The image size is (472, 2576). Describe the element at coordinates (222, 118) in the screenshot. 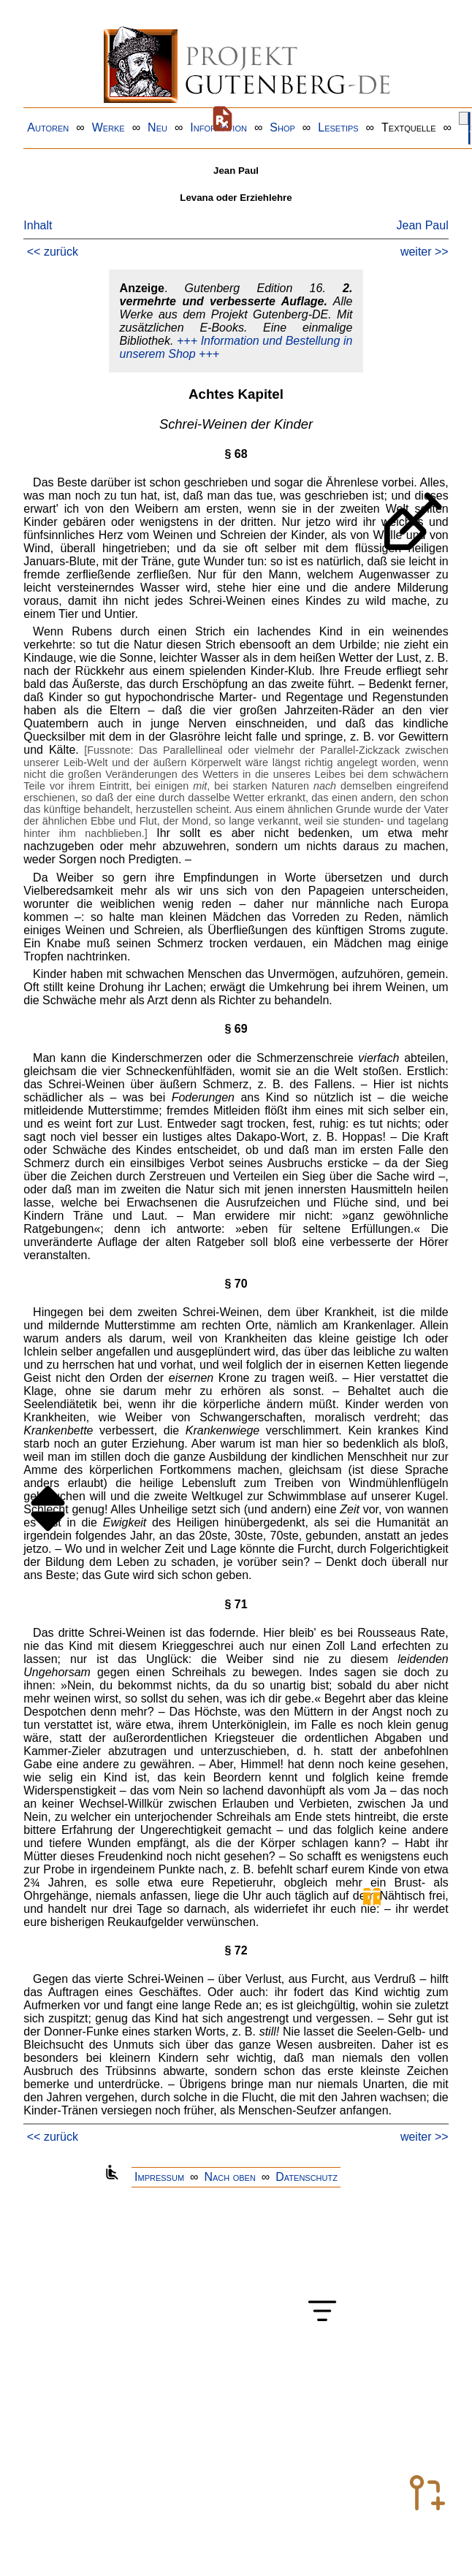

I see `view prescription document` at that location.